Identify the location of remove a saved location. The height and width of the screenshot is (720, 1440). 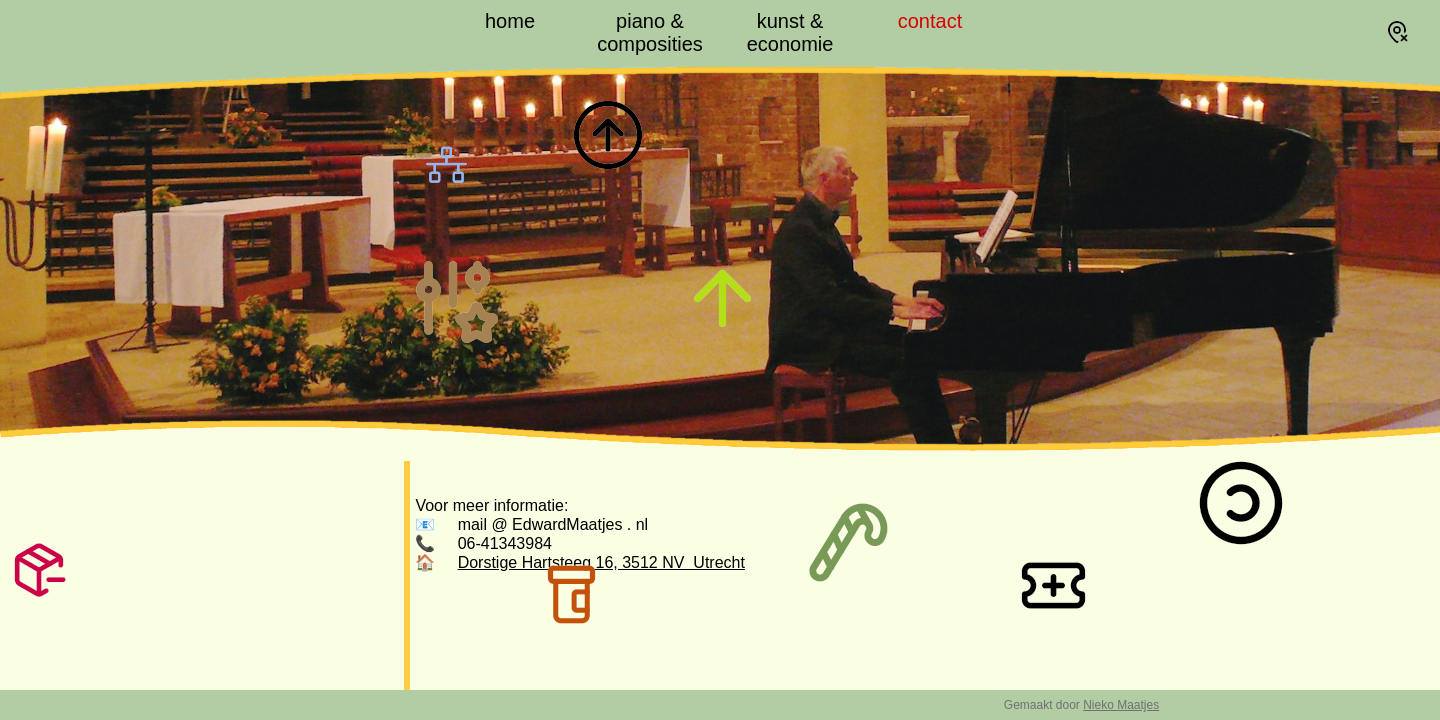
(1397, 32).